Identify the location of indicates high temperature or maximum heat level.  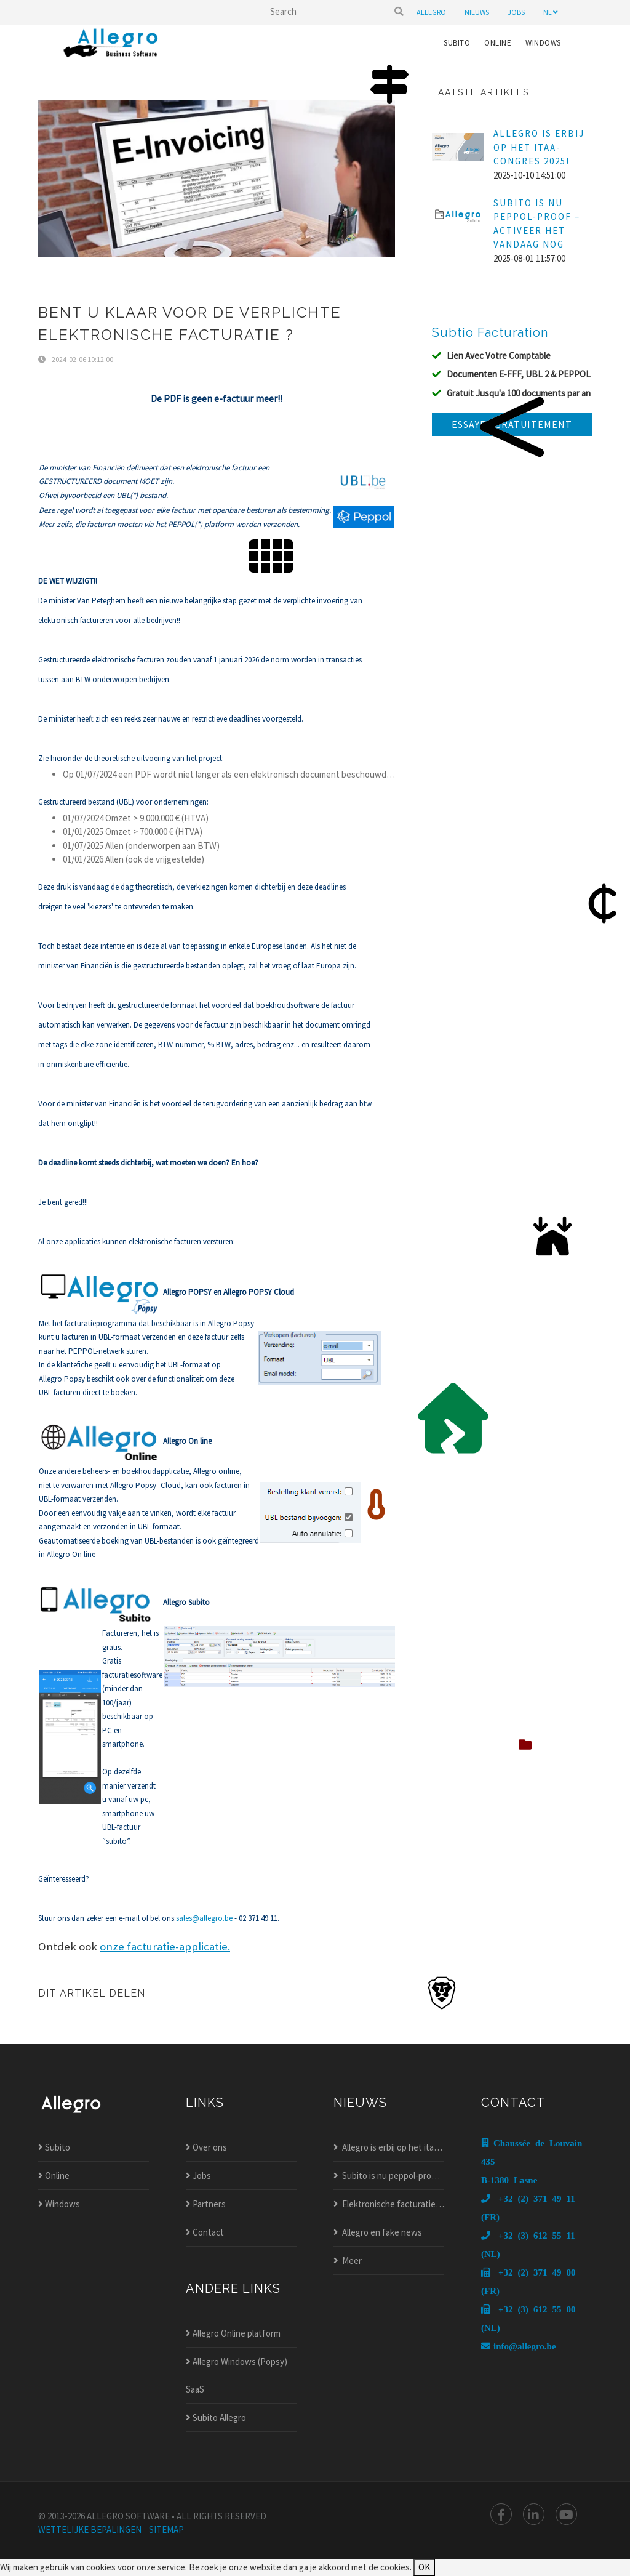
(376, 1504).